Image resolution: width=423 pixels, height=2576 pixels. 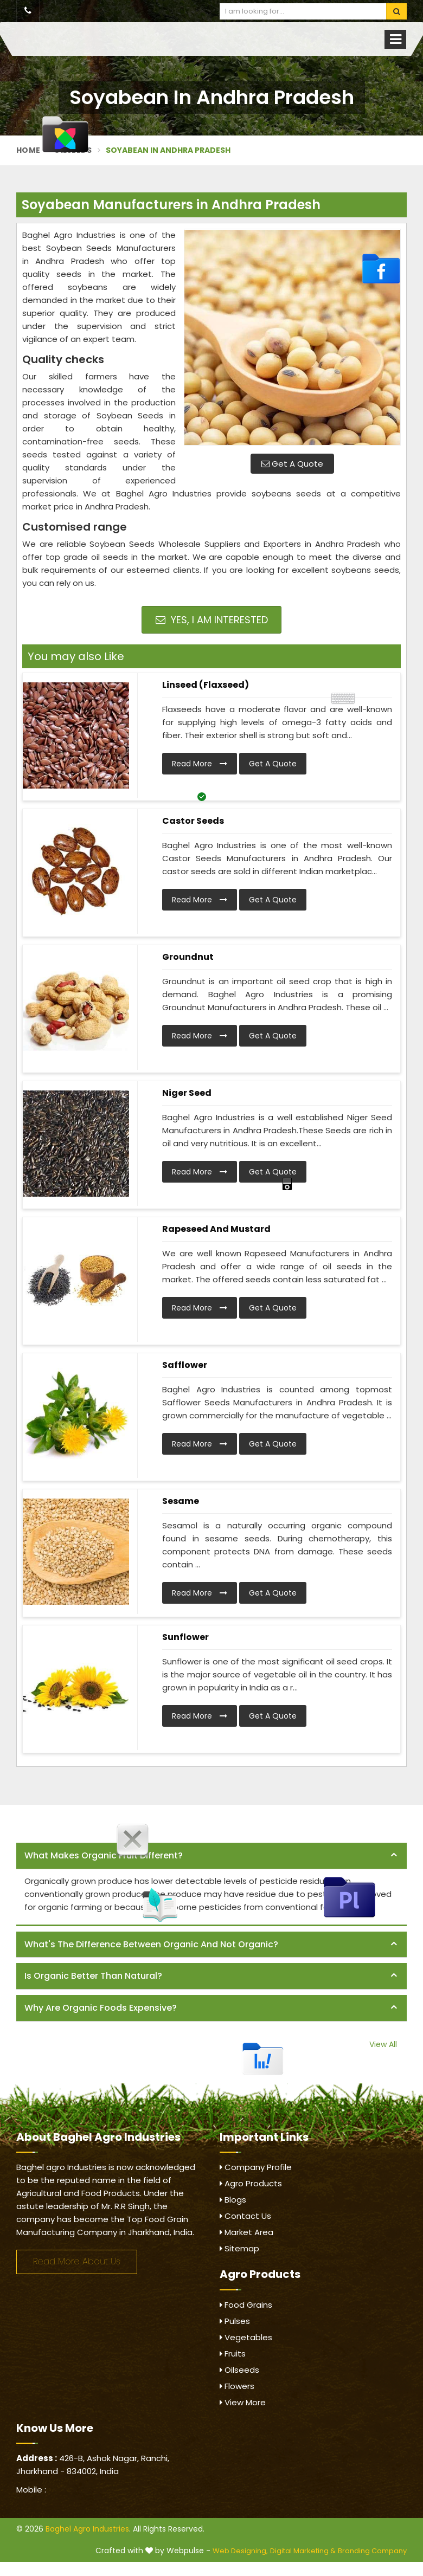 What do you see at coordinates (381, 269) in the screenshot?
I see `open folder containing facebook-related files` at bounding box center [381, 269].